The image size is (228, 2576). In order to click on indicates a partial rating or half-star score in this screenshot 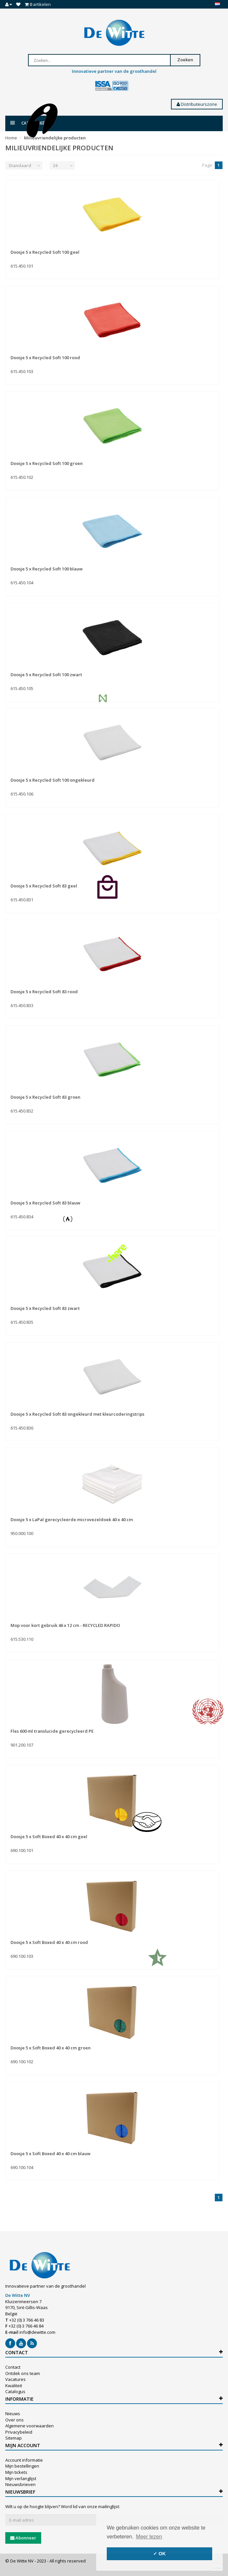, I will do `click(157, 1958)`.